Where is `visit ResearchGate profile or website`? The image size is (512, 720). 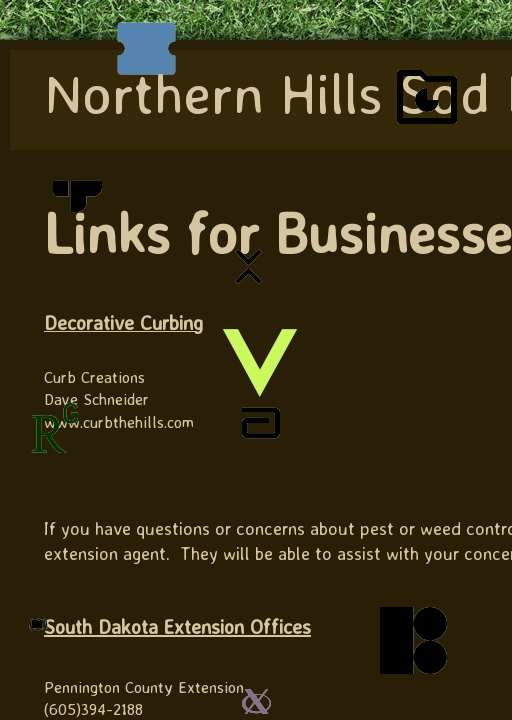
visit ResearchGate profile or website is located at coordinates (55, 428).